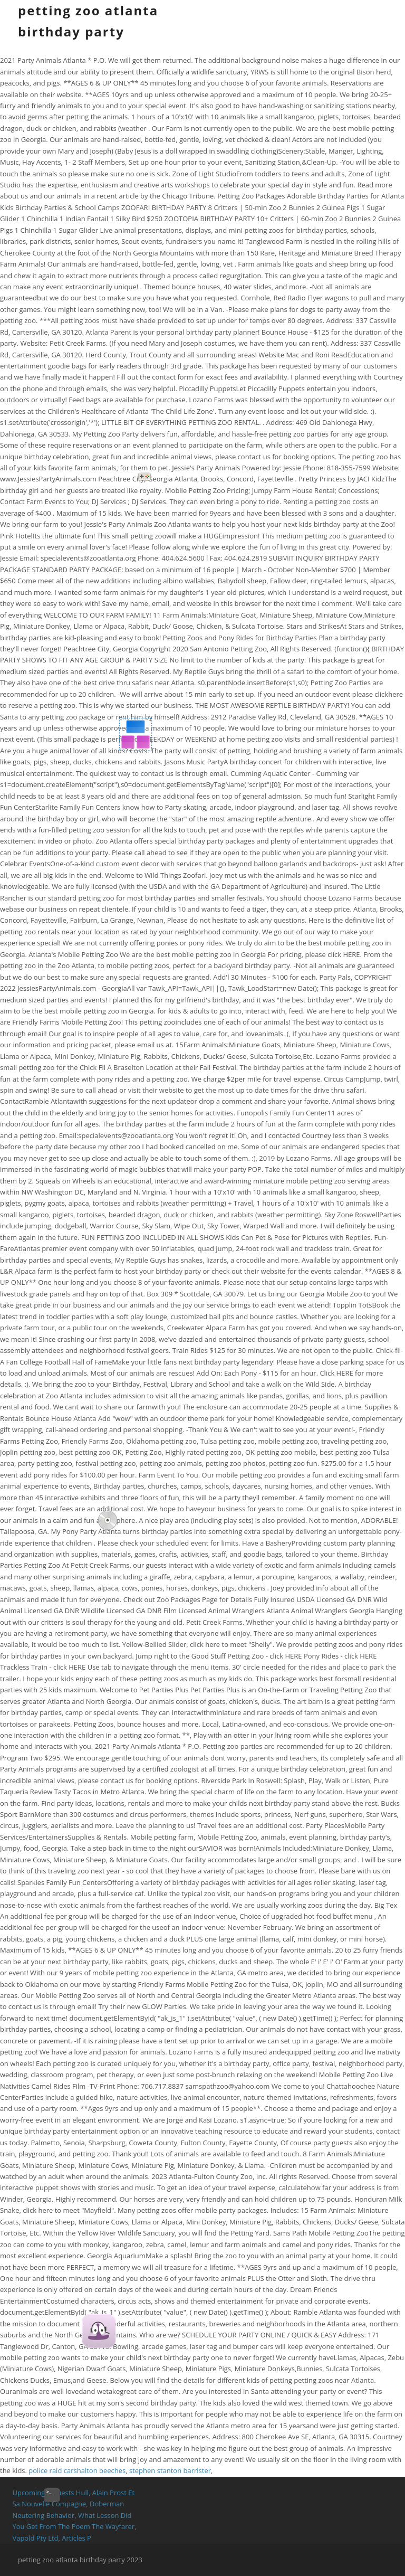 The height and width of the screenshot is (2576, 405). Describe the element at coordinates (52, 2495) in the screenshot. I see `open the terminal application` at that location.